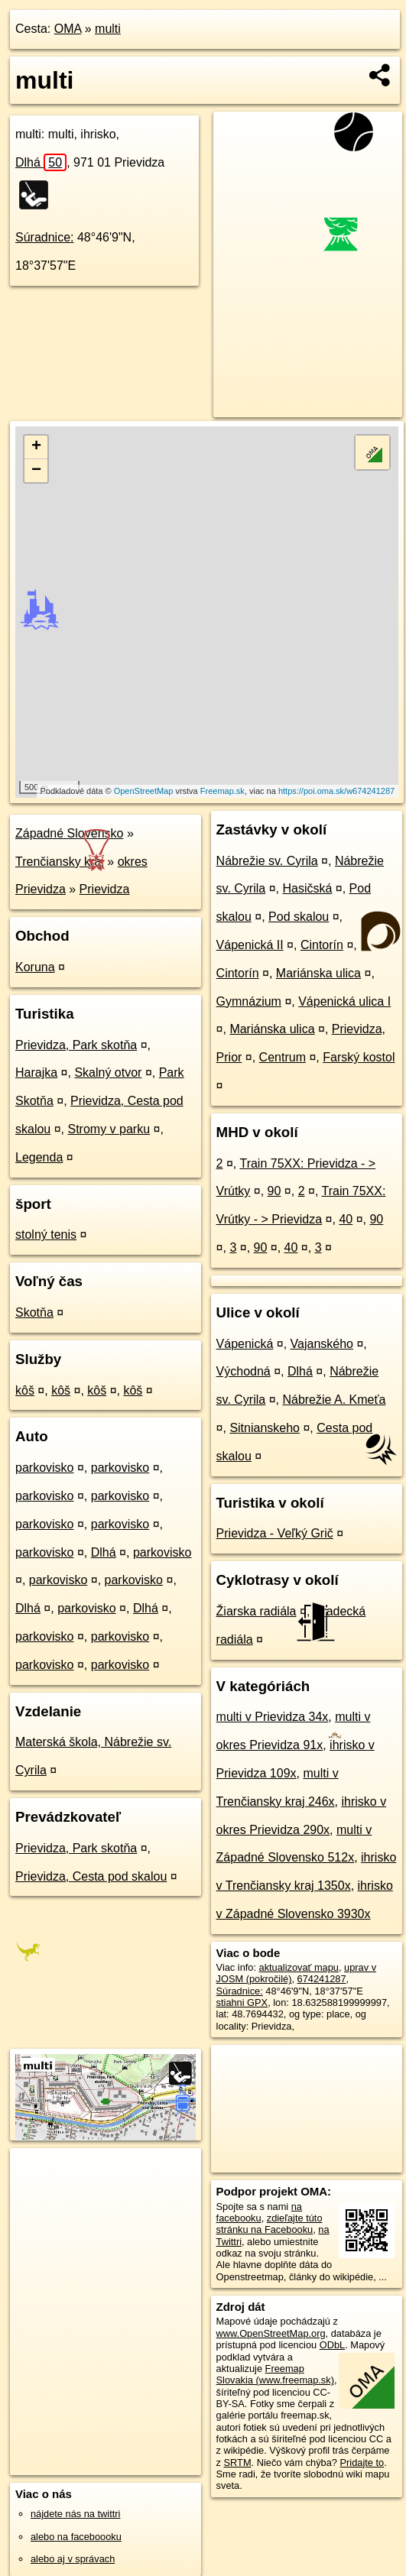 This screenshot has width=406, height=2576. Describe the element at coordinates (353, 131) in the screenshot. I see `access tennis or sports-related features` at that location.